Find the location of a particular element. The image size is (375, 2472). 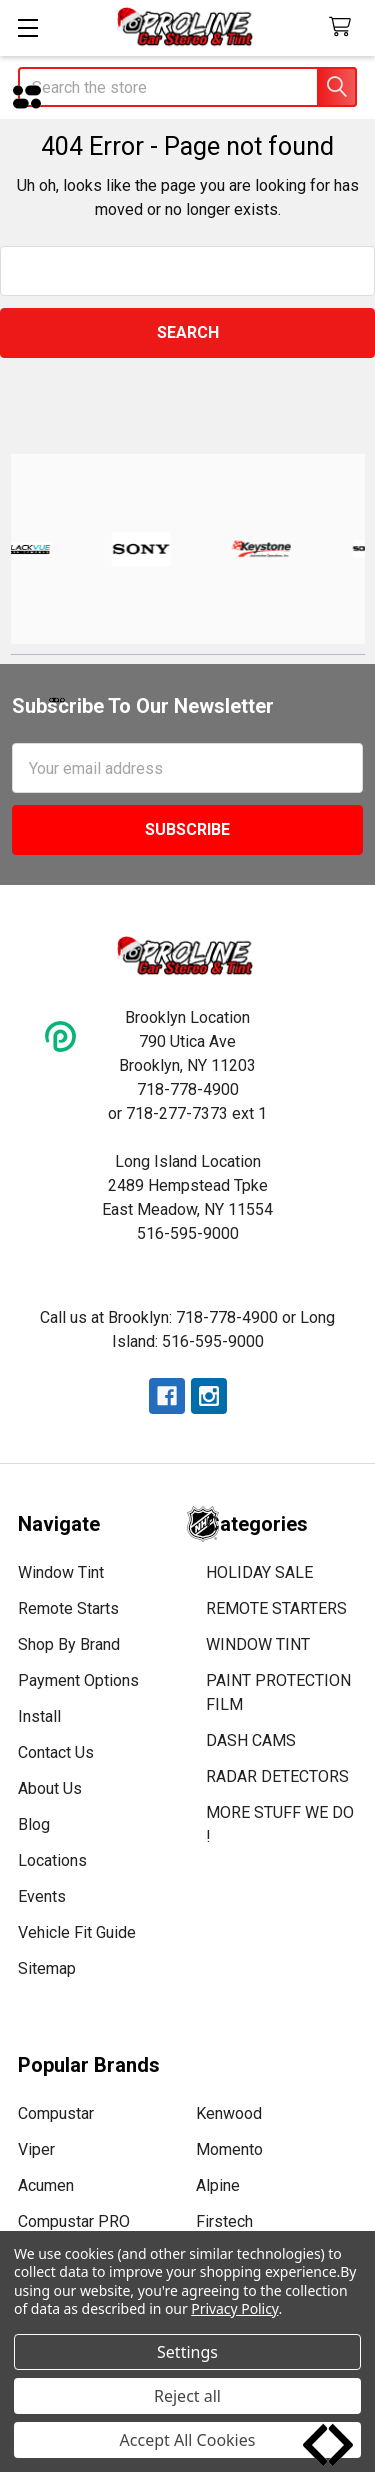

fonoma app or service logo is located at coordinates (27, 97).